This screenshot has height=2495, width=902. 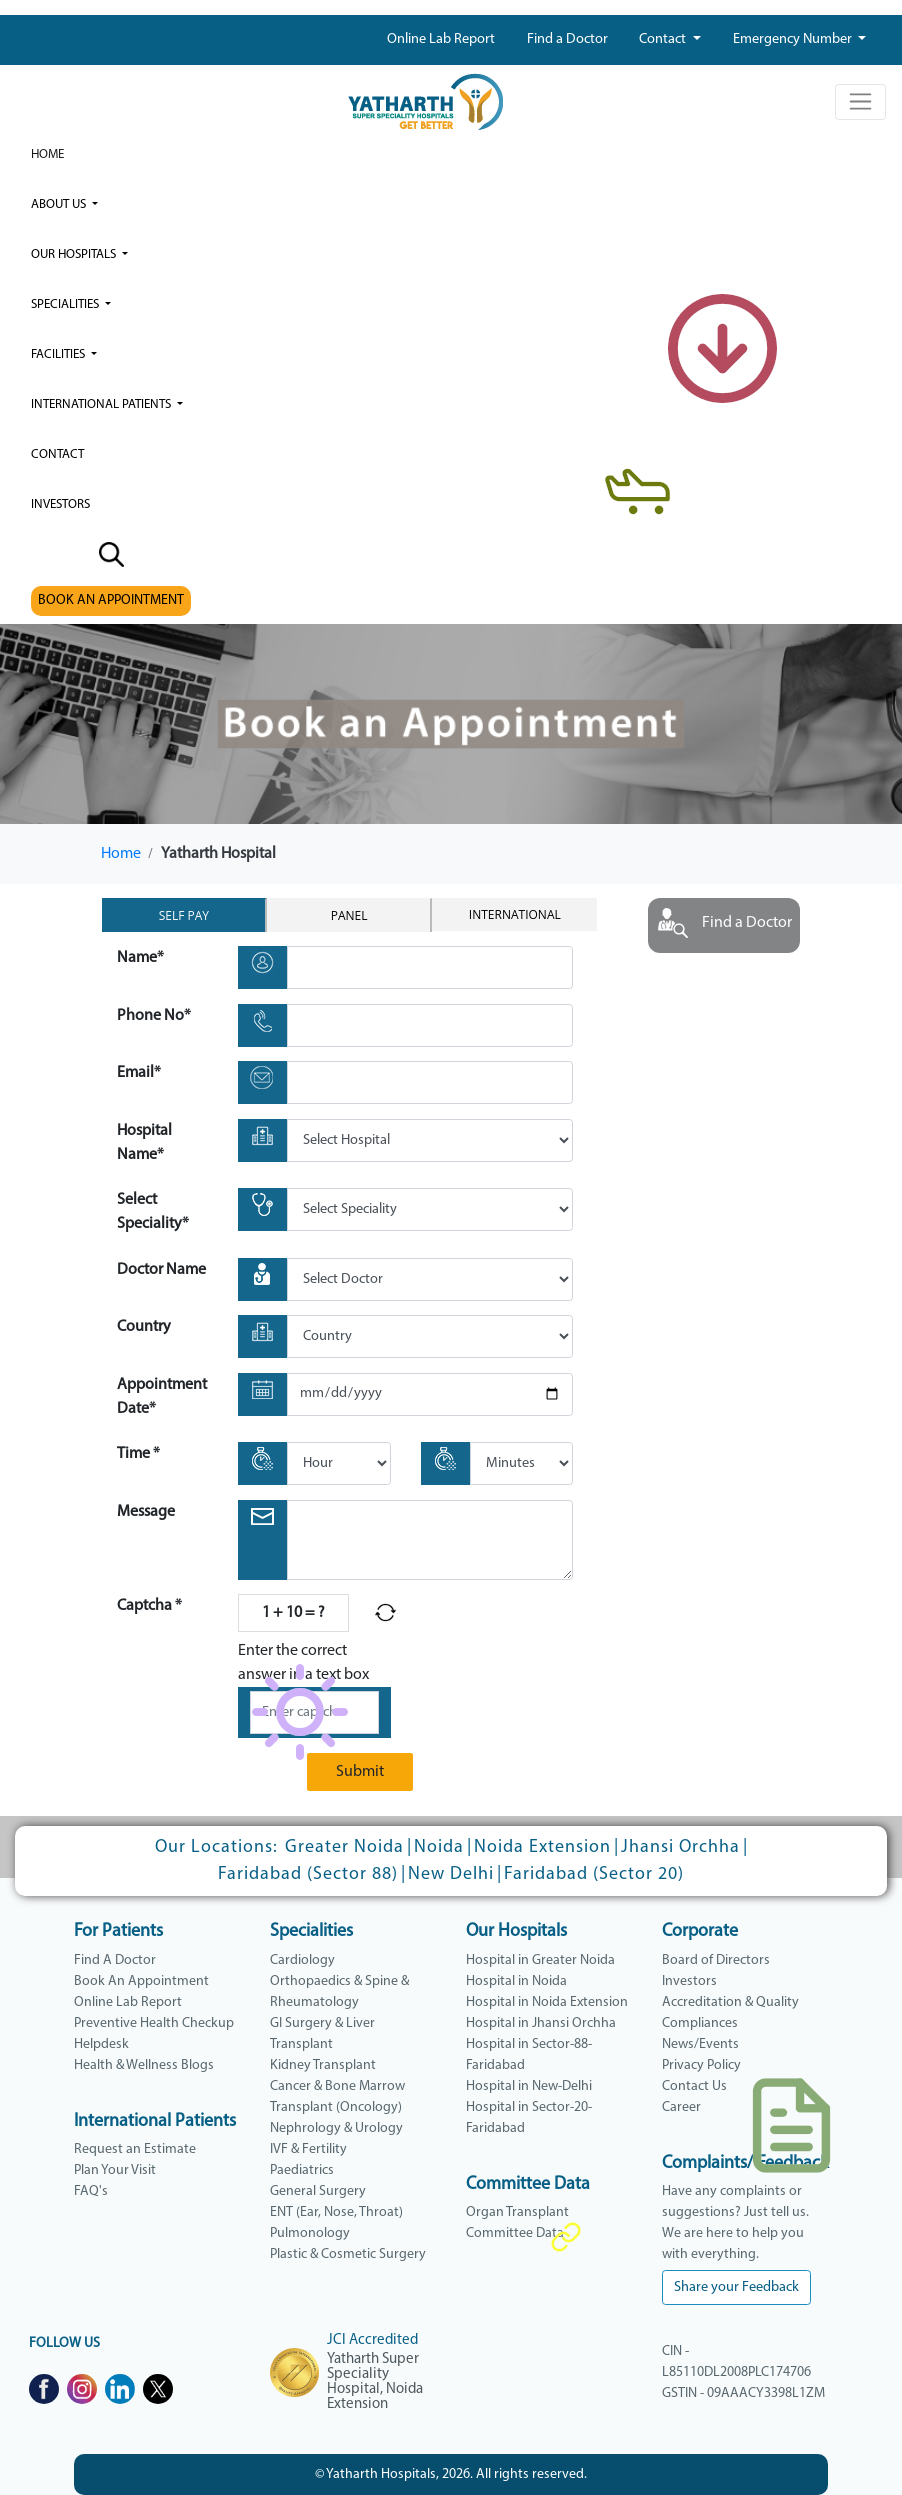 What do you see at coordinates (722, 348) in the screenshot?
I see `download file or content` at bounding box center [722, 348].